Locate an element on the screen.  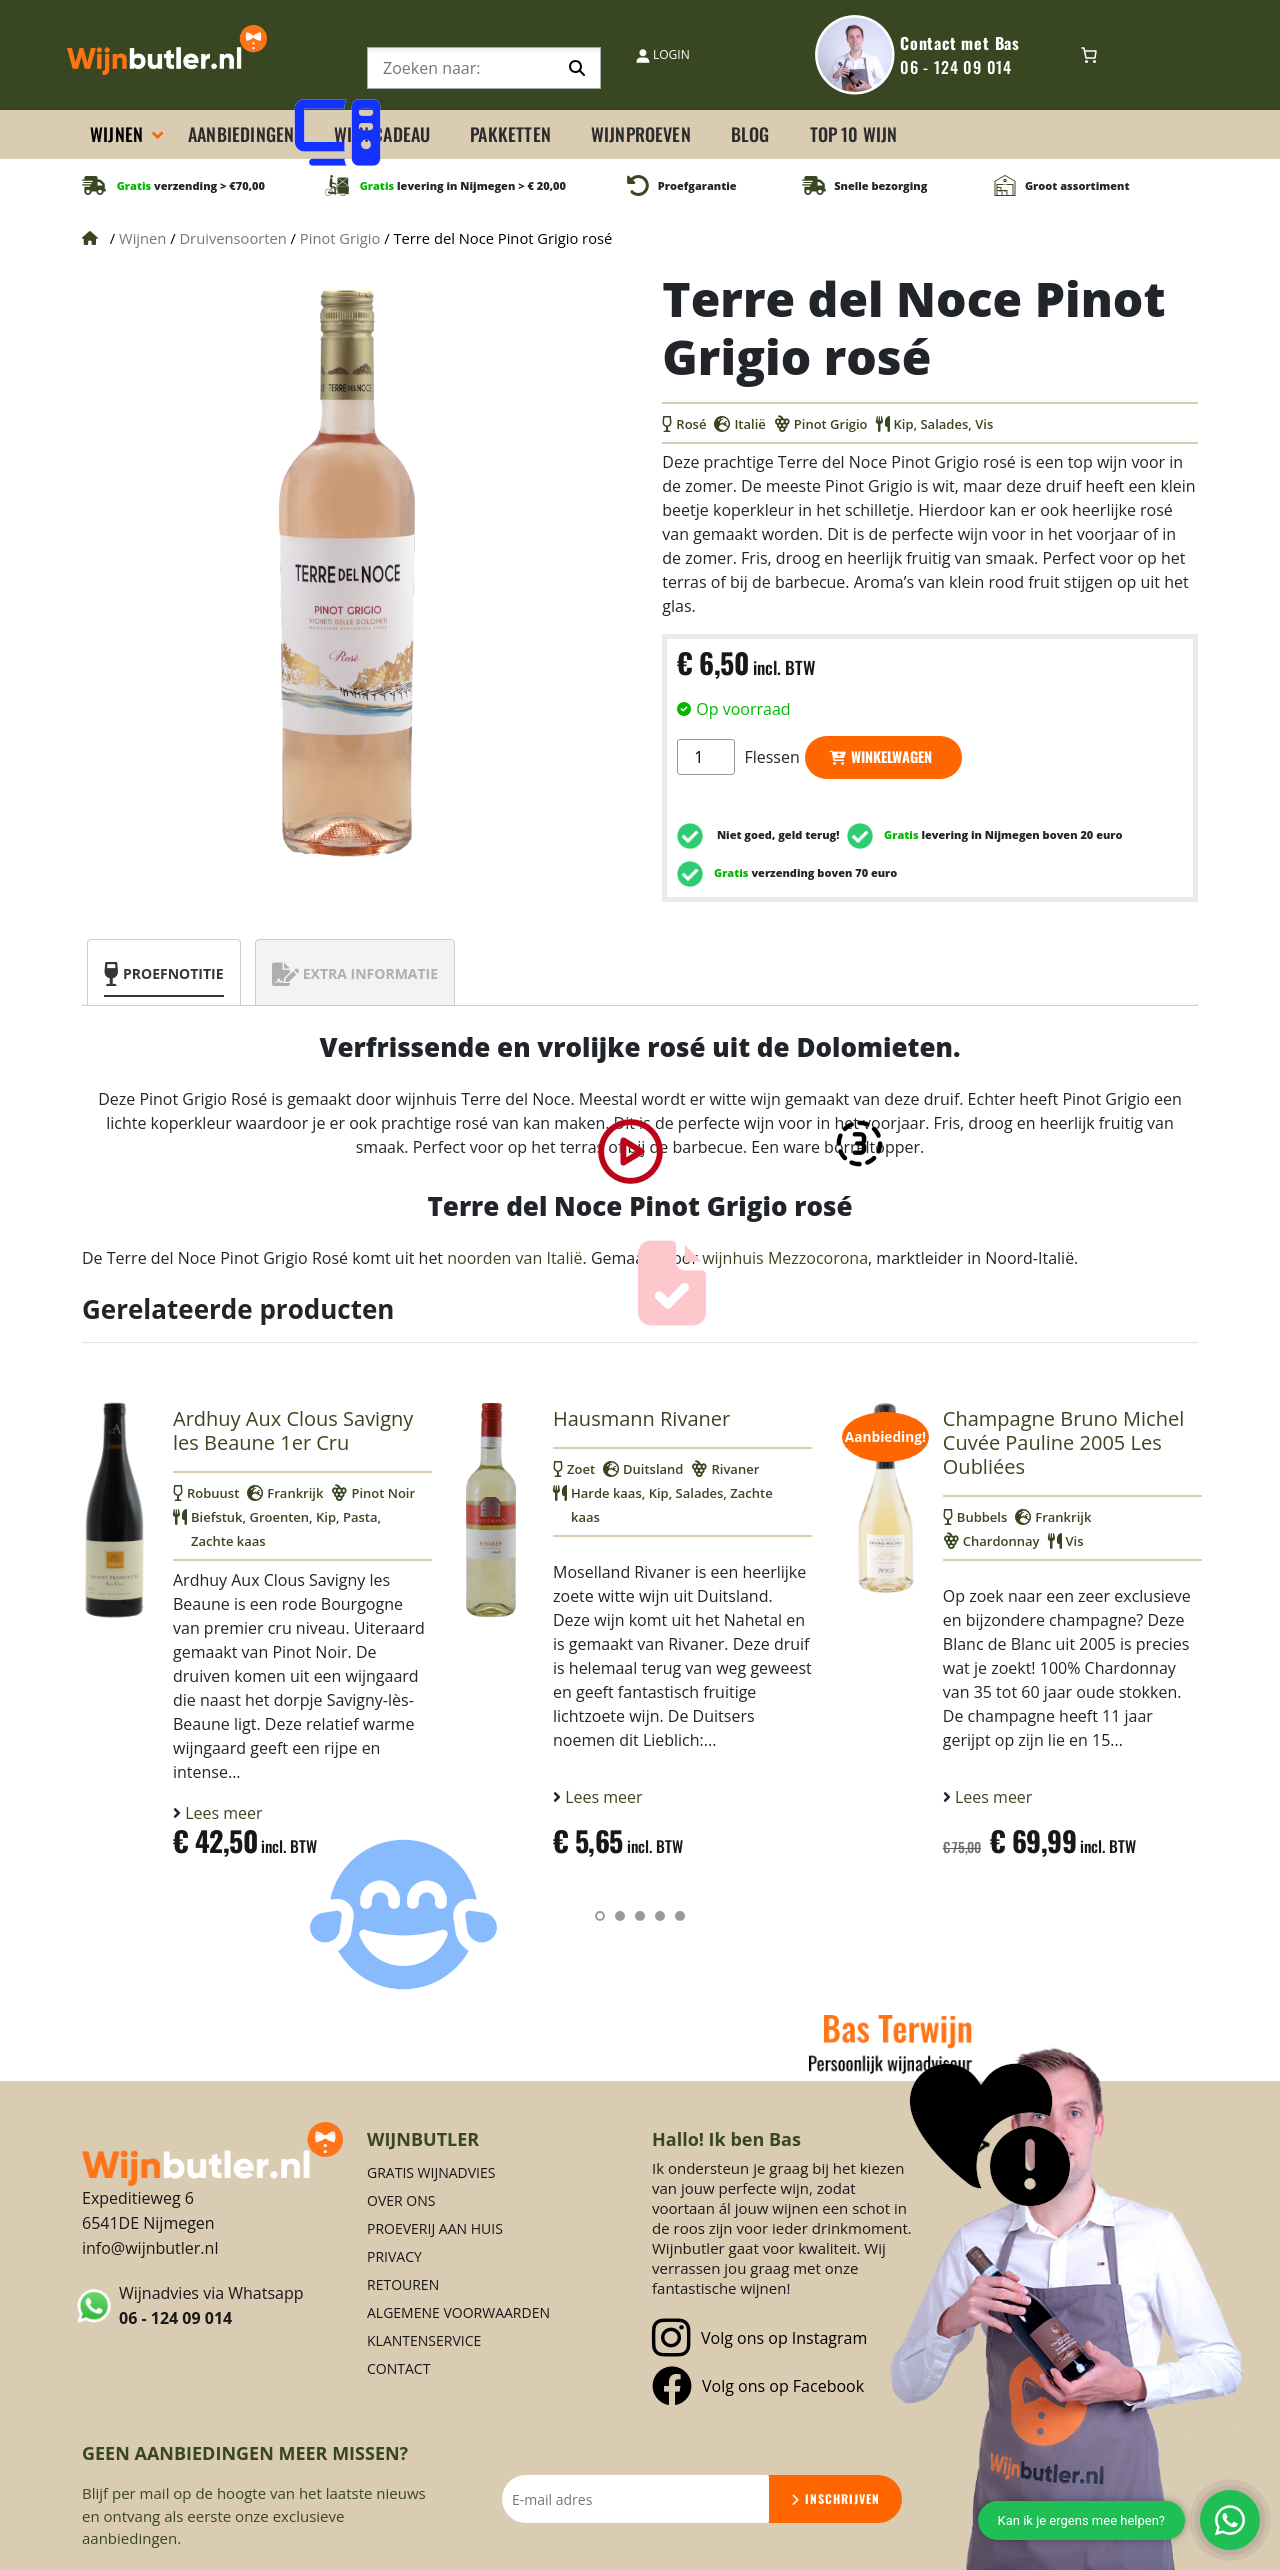
add a laughing emoji reaction is located at coordinates (403, 1914).